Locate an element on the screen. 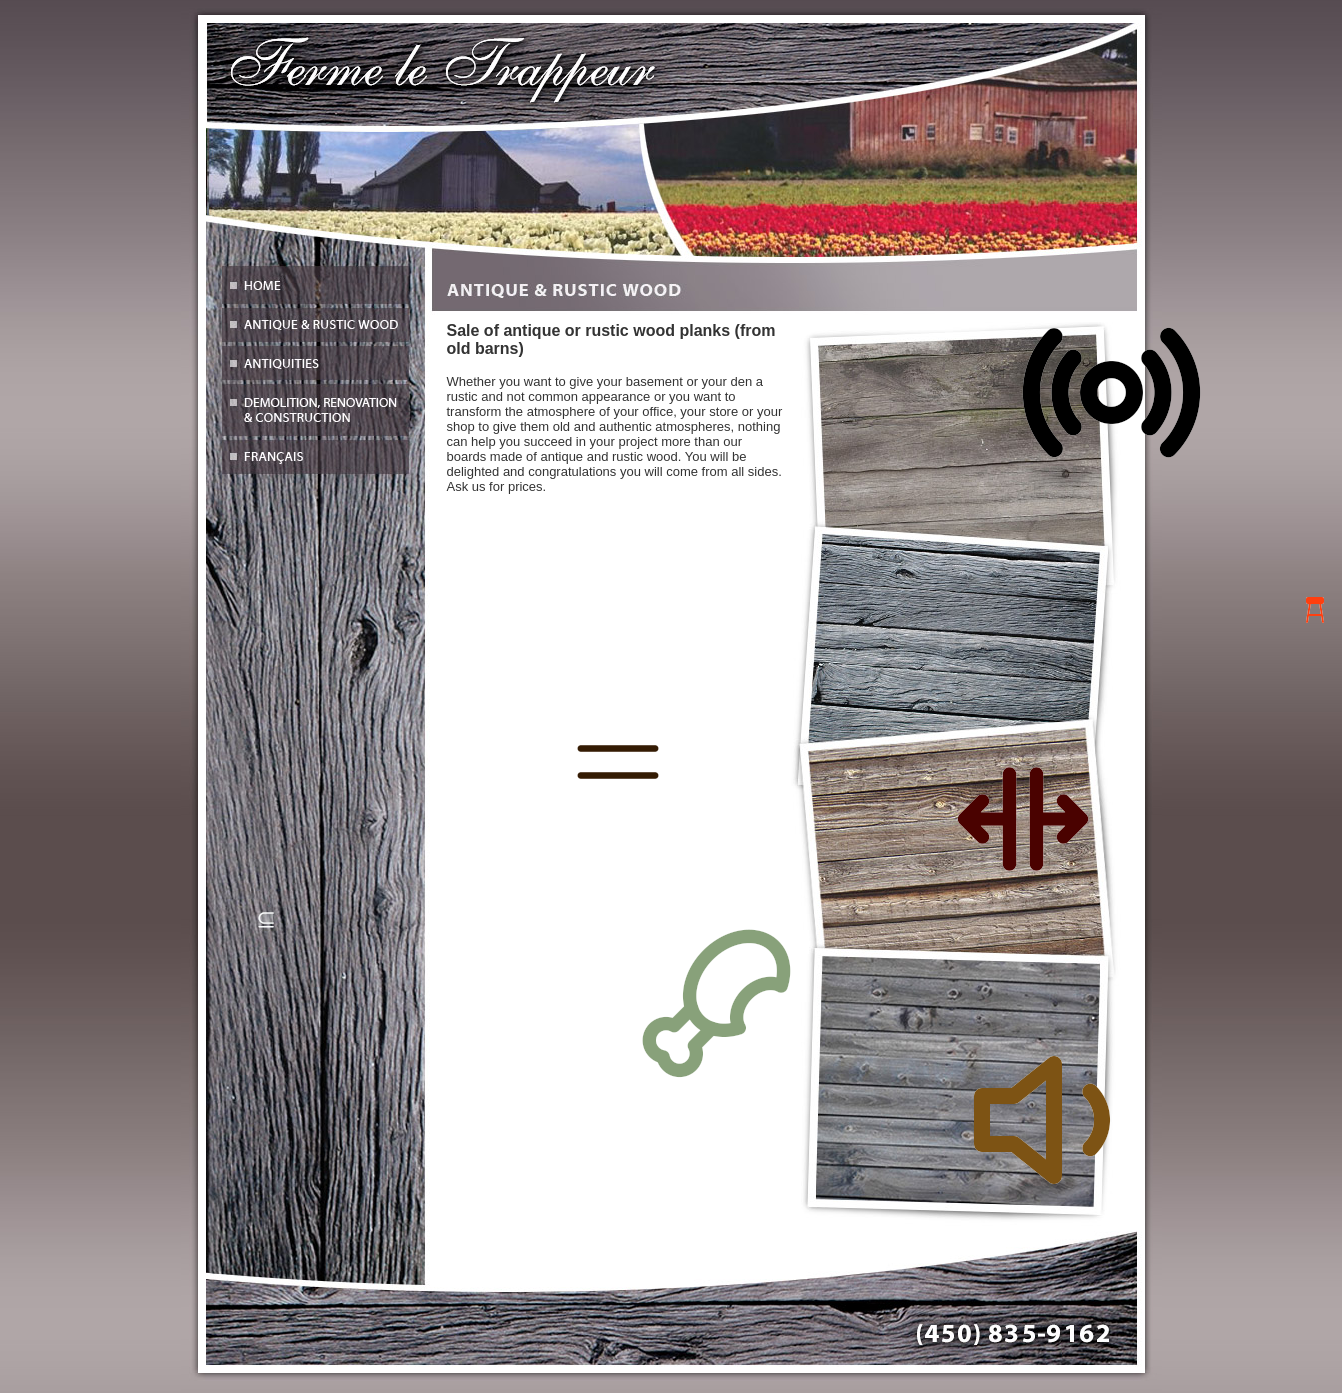 The height and width of the screenshot is (1393, 1342). split view horizontally is located at coordinates (1023, 819).